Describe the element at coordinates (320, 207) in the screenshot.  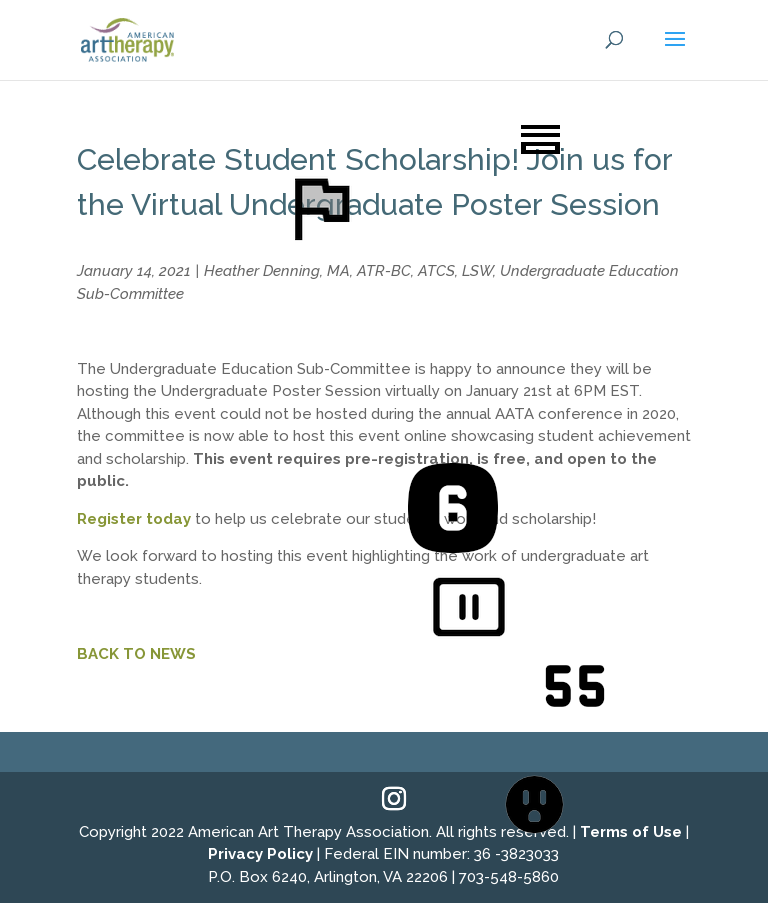
I see `flag or report content` at that location.